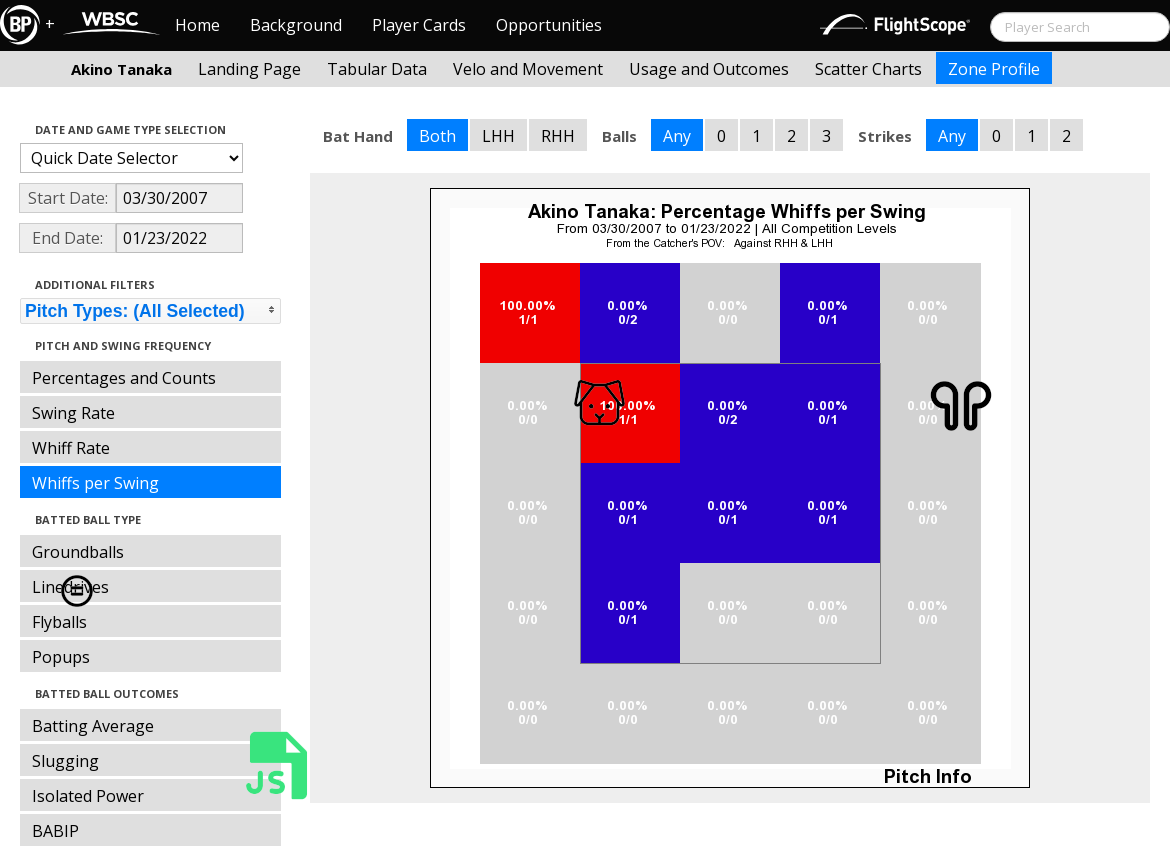 The image size is (1170, 867). Describe the element at coordinates (77, 591) in the screenshot. I see `indicates no derivatives license restriction` at that location.